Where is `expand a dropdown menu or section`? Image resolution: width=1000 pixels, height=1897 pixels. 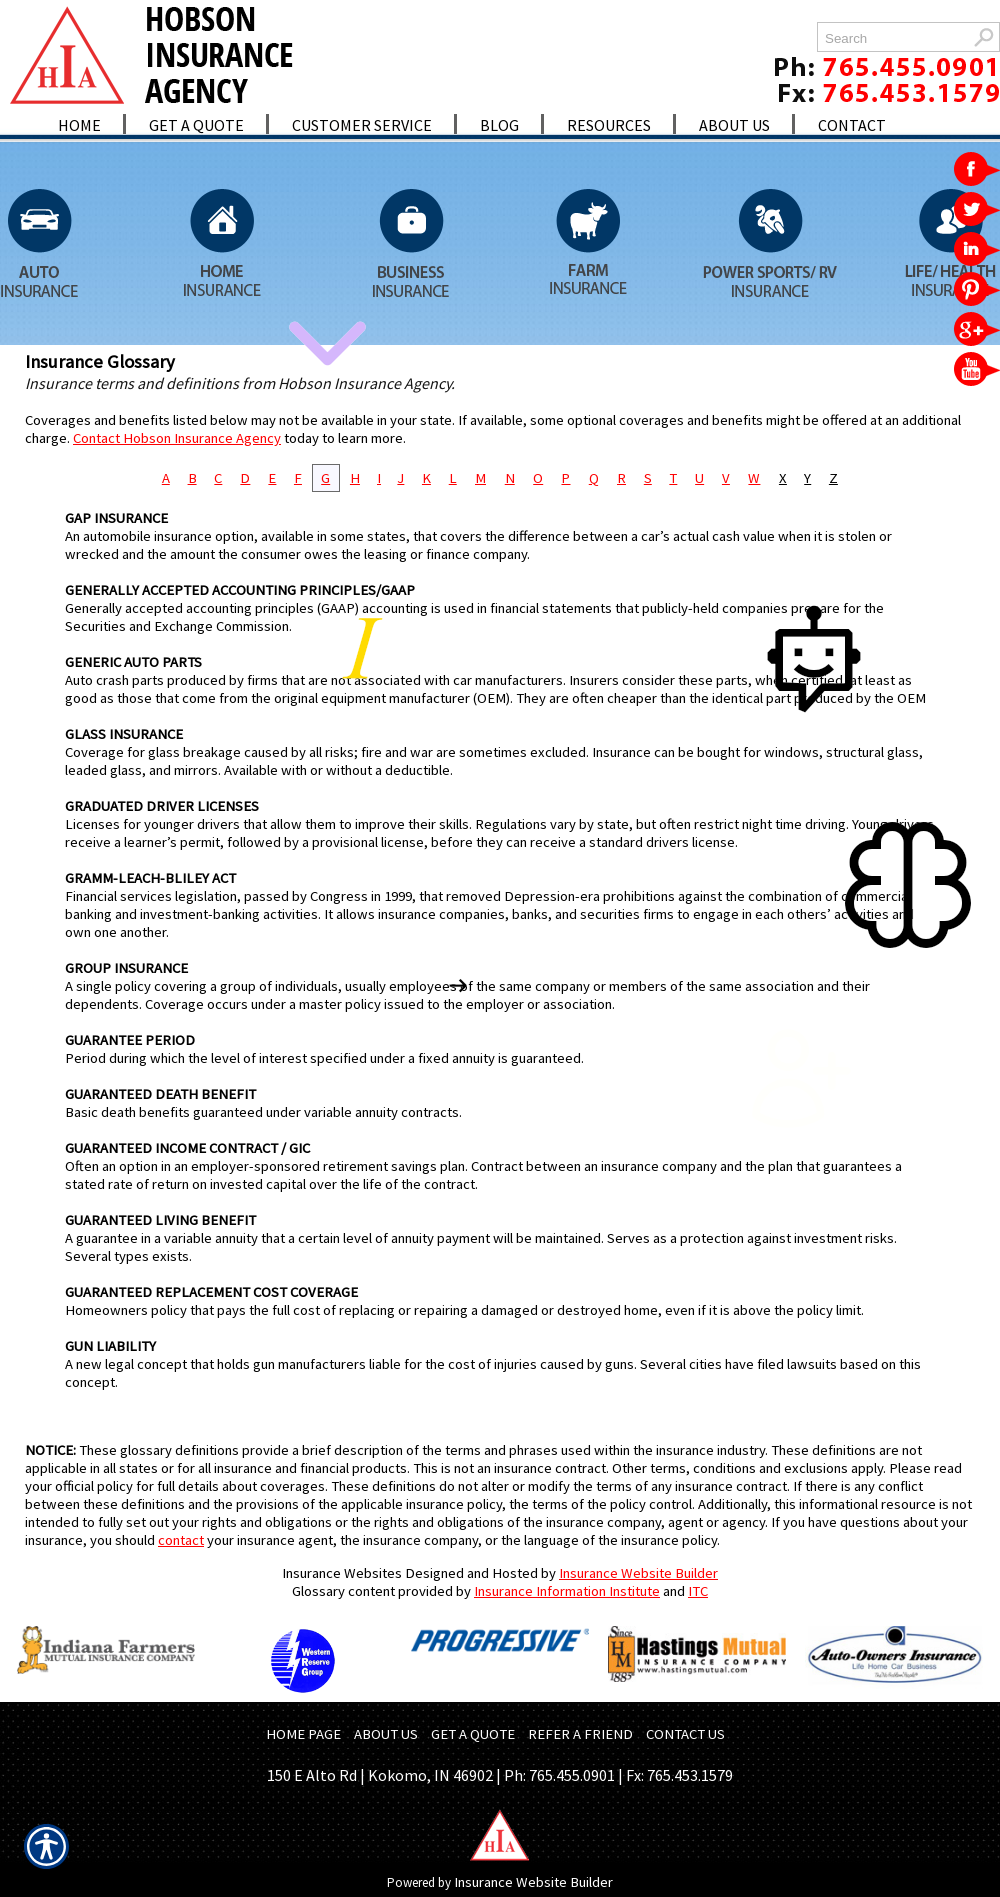 expand a dropdown menu or section is located at coordinates (327, 343).